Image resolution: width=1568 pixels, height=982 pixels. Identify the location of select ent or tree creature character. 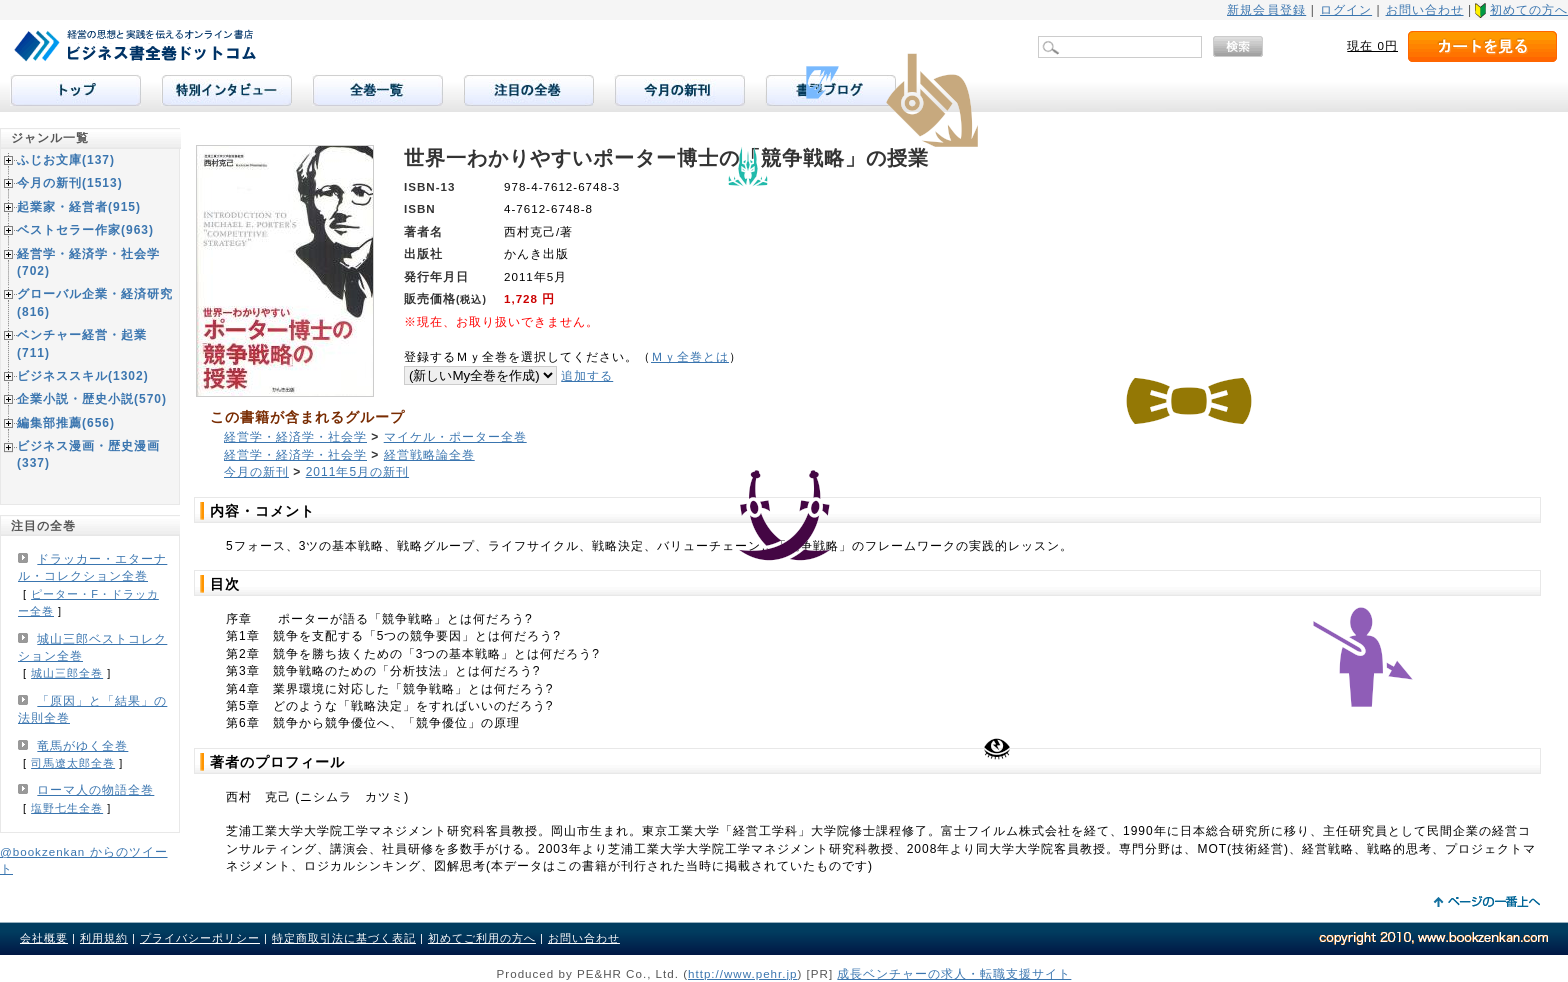
(822, 82).